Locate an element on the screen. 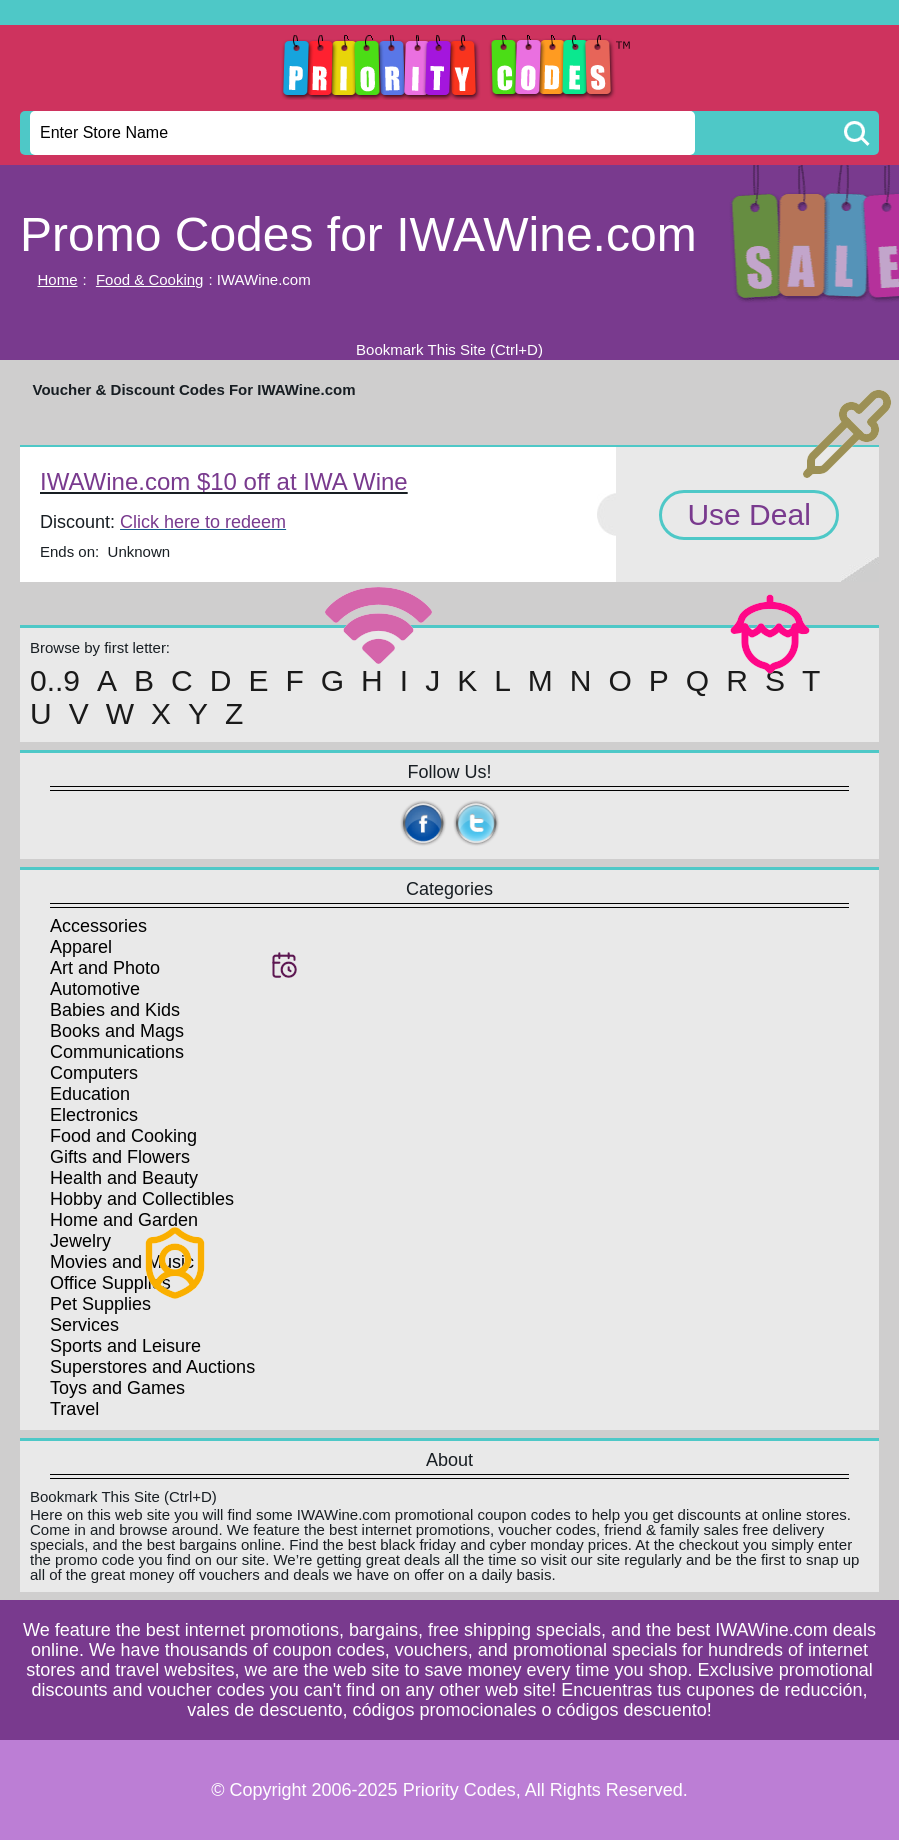 This screenshot has height=1840, width=899. access settings or configuration options is located at coordinates (770, 634).